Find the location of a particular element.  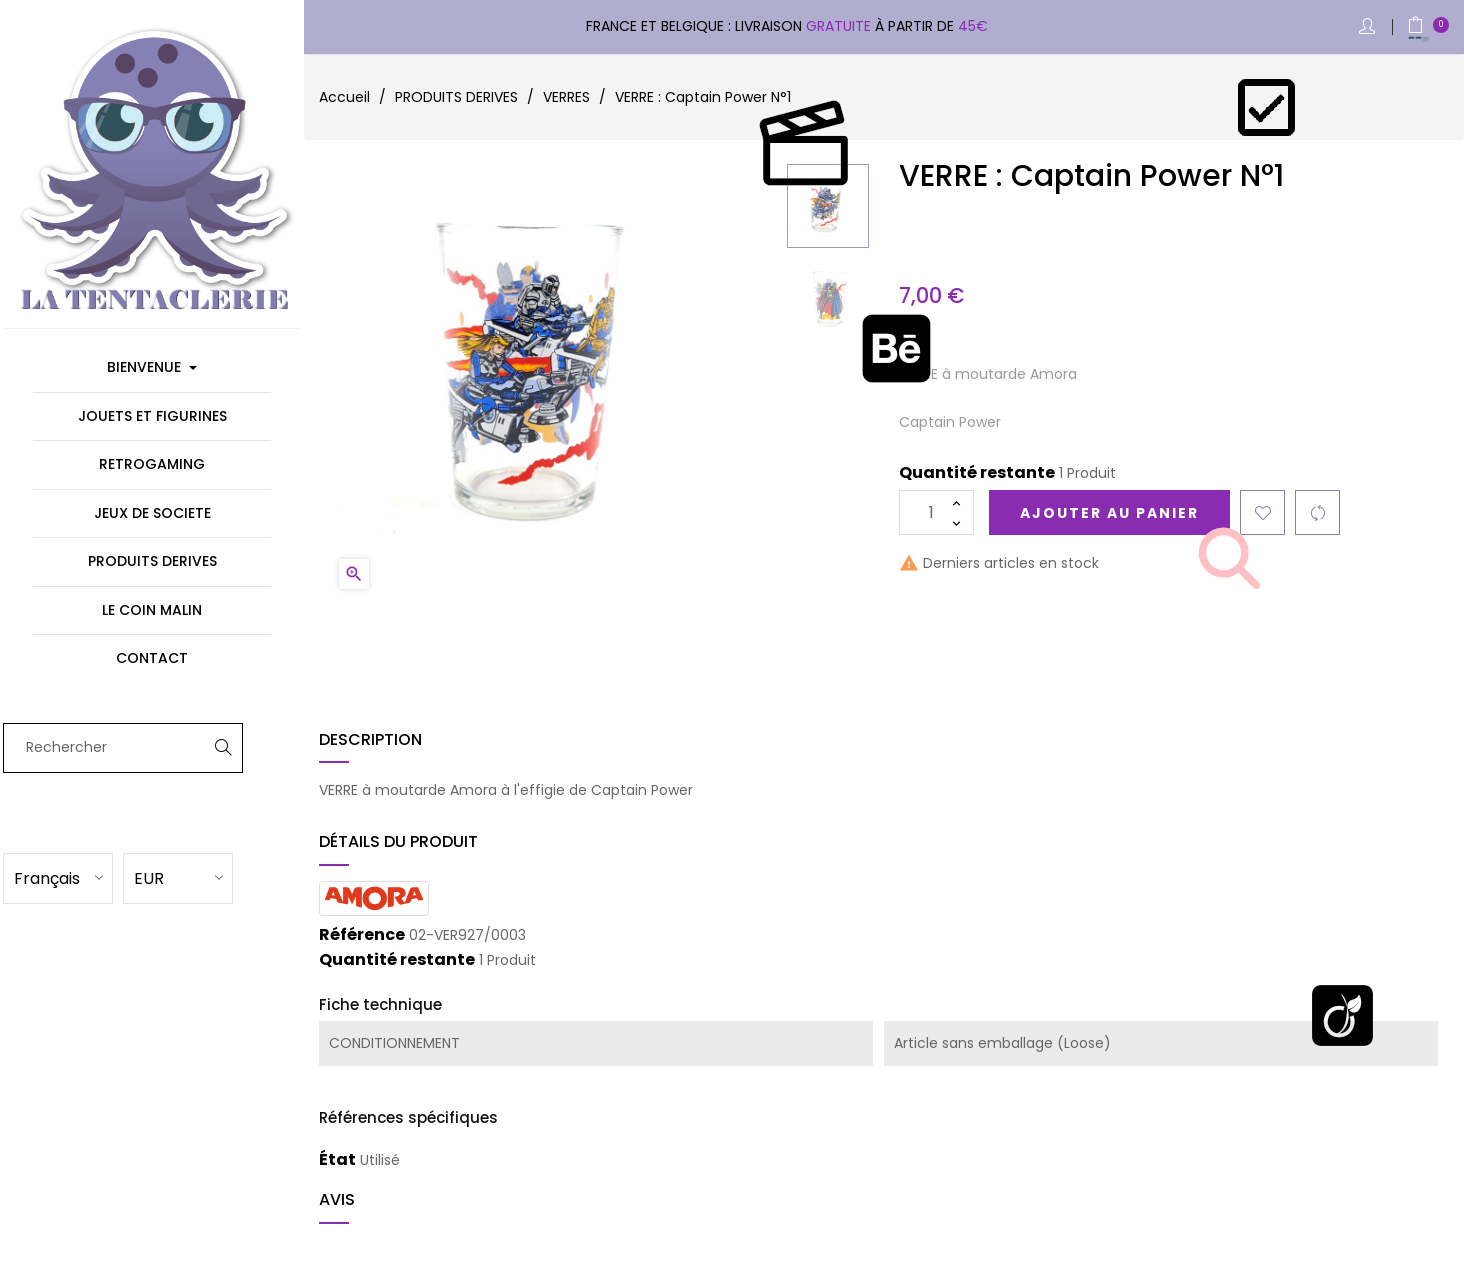

open viadeo professional networking app is located at coordinates (1342, 1015).